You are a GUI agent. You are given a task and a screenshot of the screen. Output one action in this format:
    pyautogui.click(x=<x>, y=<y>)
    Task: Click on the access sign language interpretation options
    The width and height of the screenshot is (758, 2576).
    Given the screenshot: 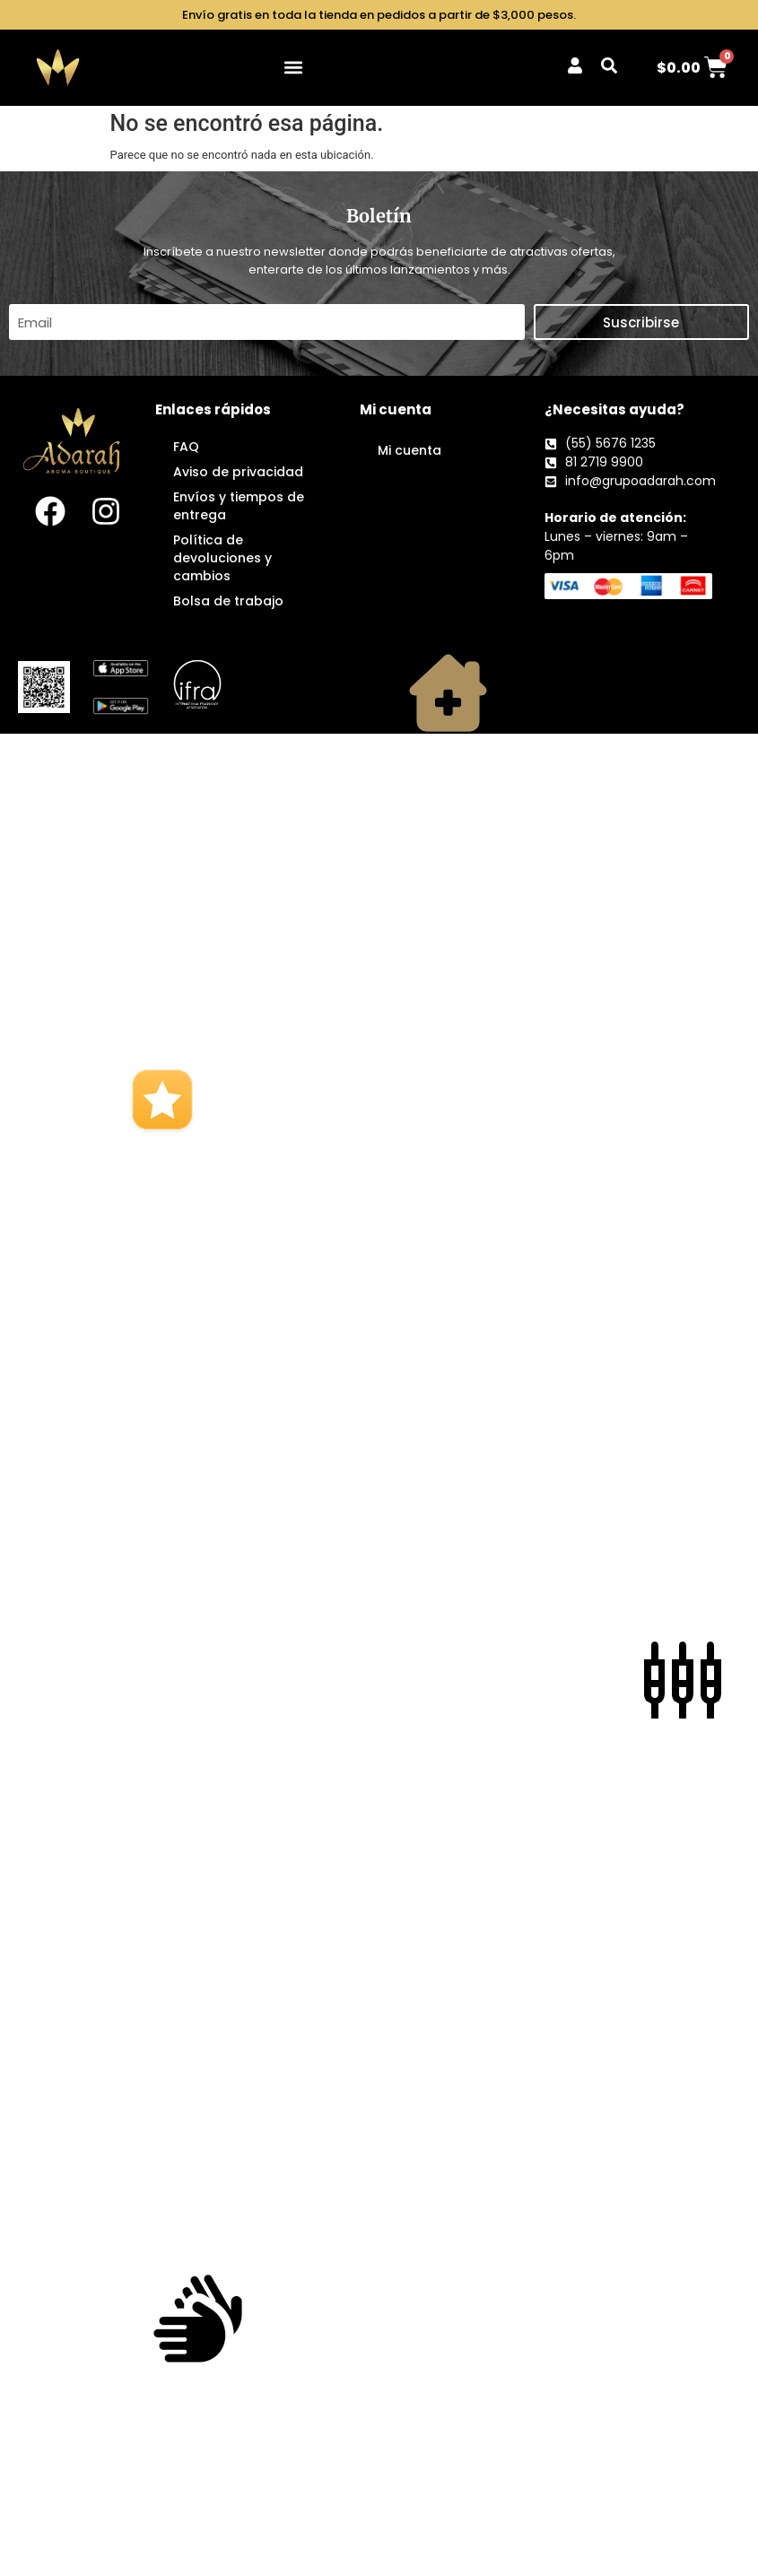 What is the action you would take?
    pyautogui.click(x=197, y=2318)
    